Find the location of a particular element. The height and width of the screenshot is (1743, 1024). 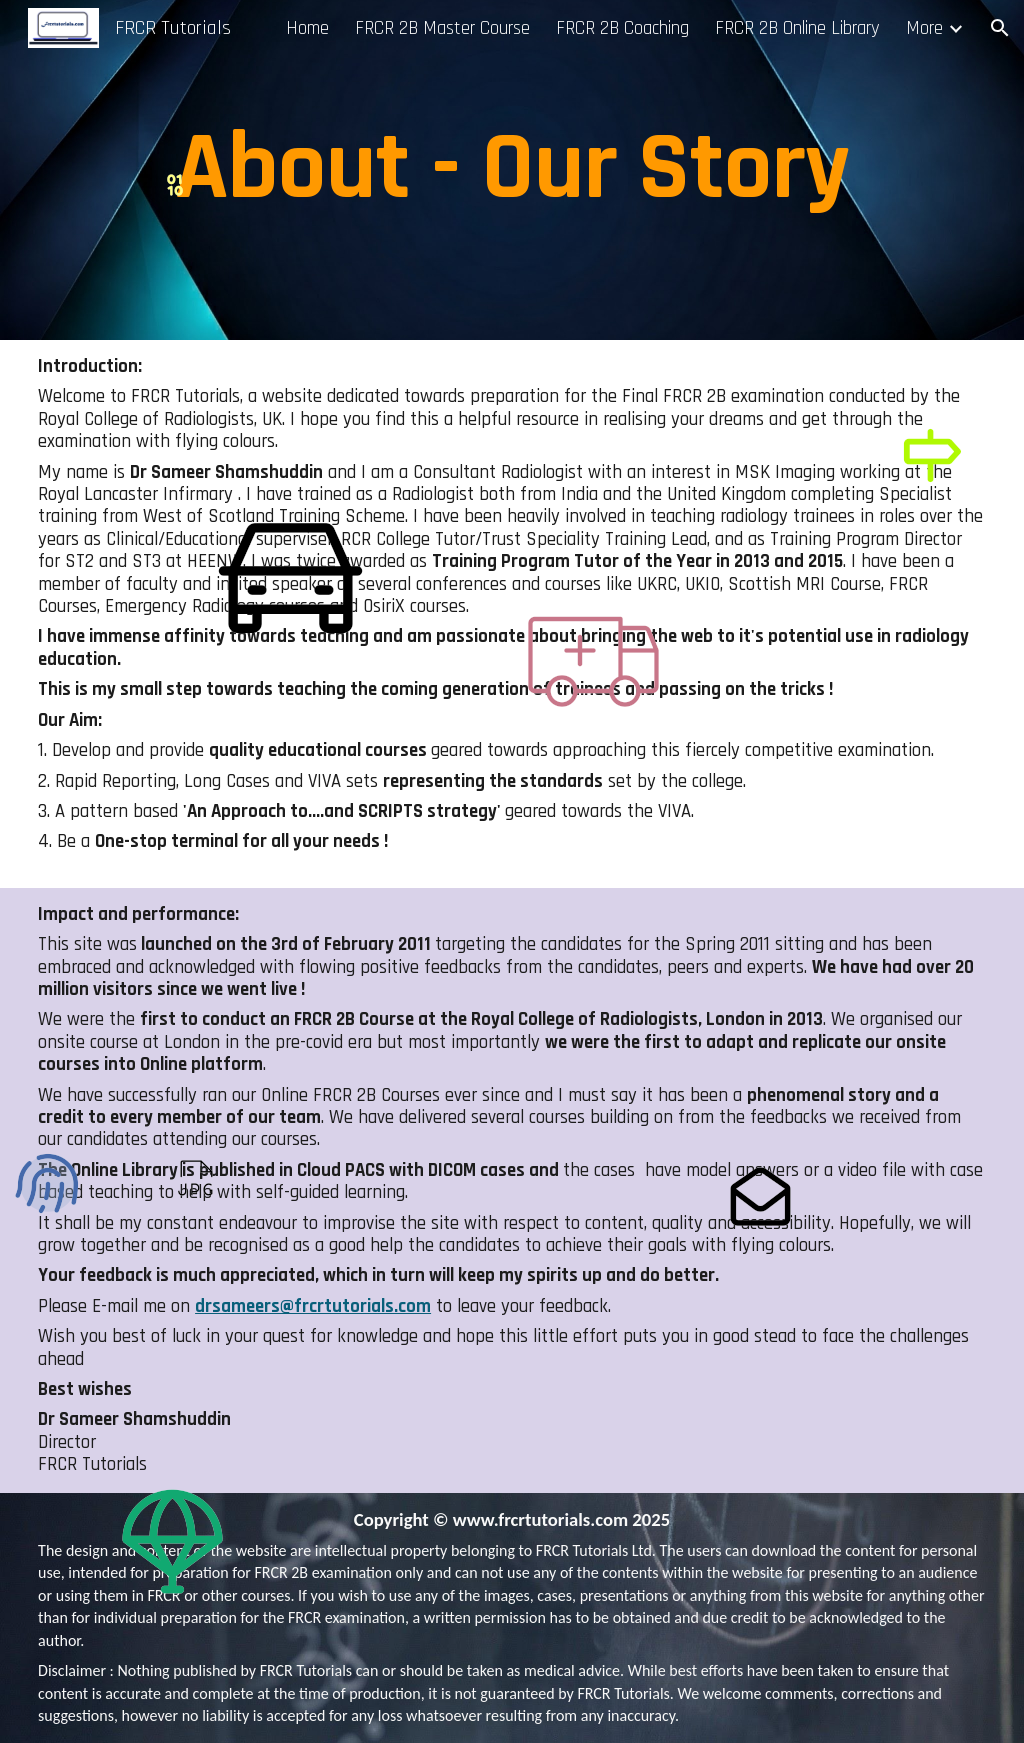

navigate to directions or wayfinding is located at coordinates (930, 455).